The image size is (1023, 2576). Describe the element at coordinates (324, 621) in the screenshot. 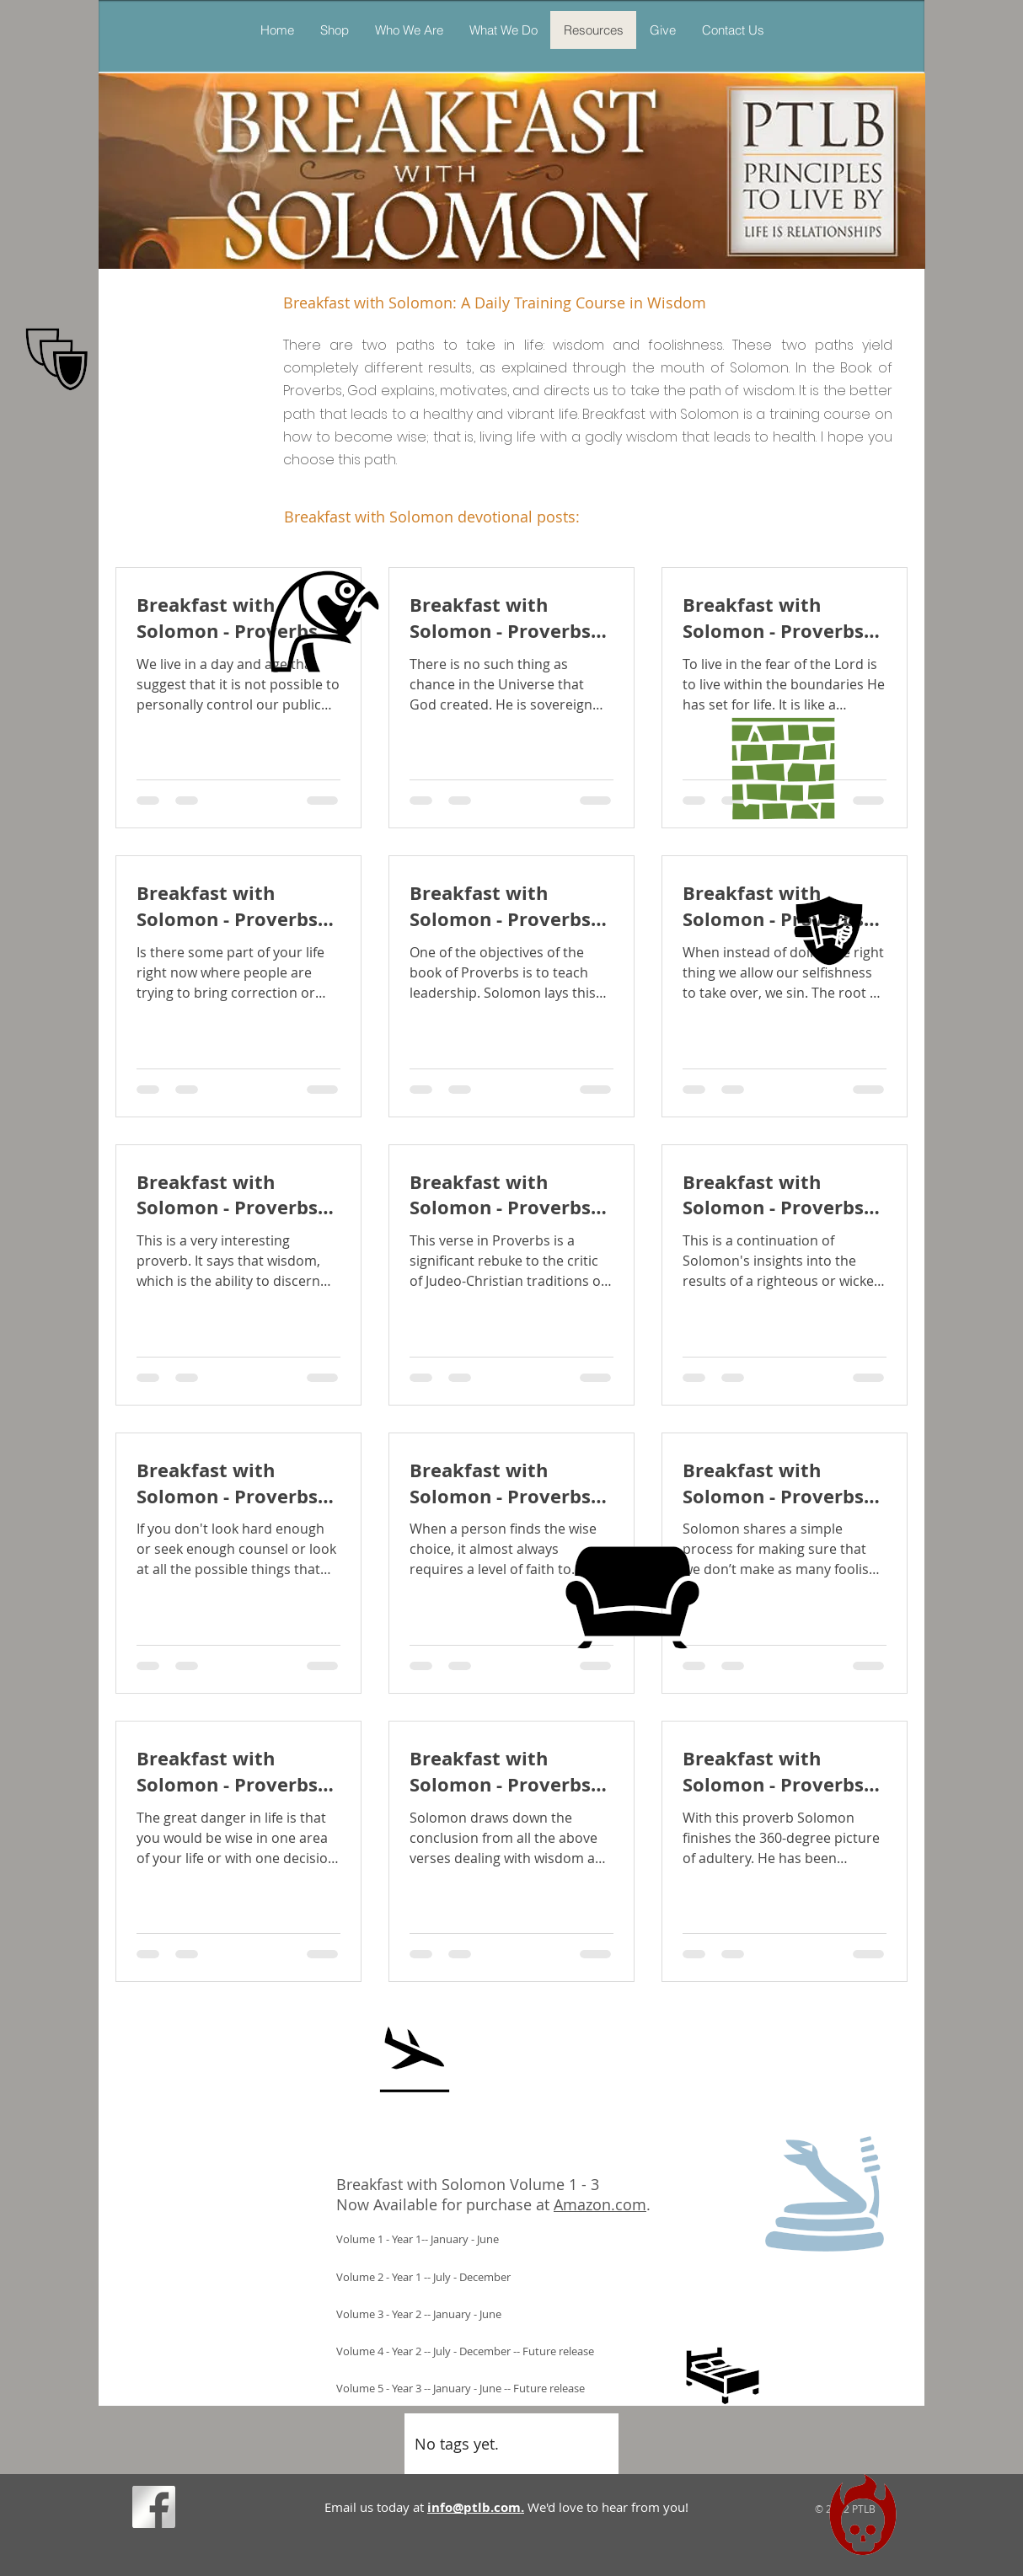

I see `egyptian mythology or ancient egypt themed content` at that location.